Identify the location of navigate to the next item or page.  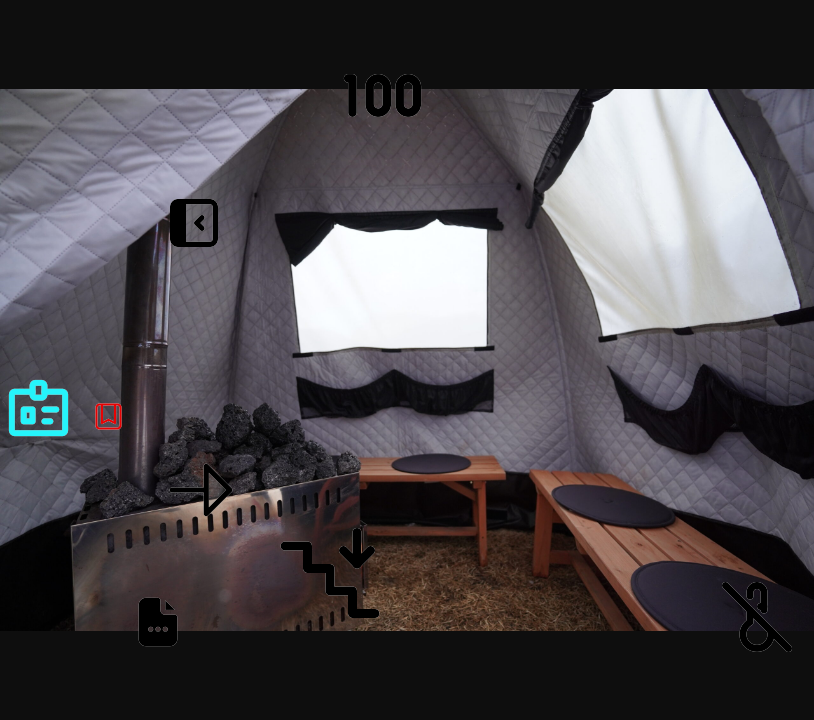
(201, 490).